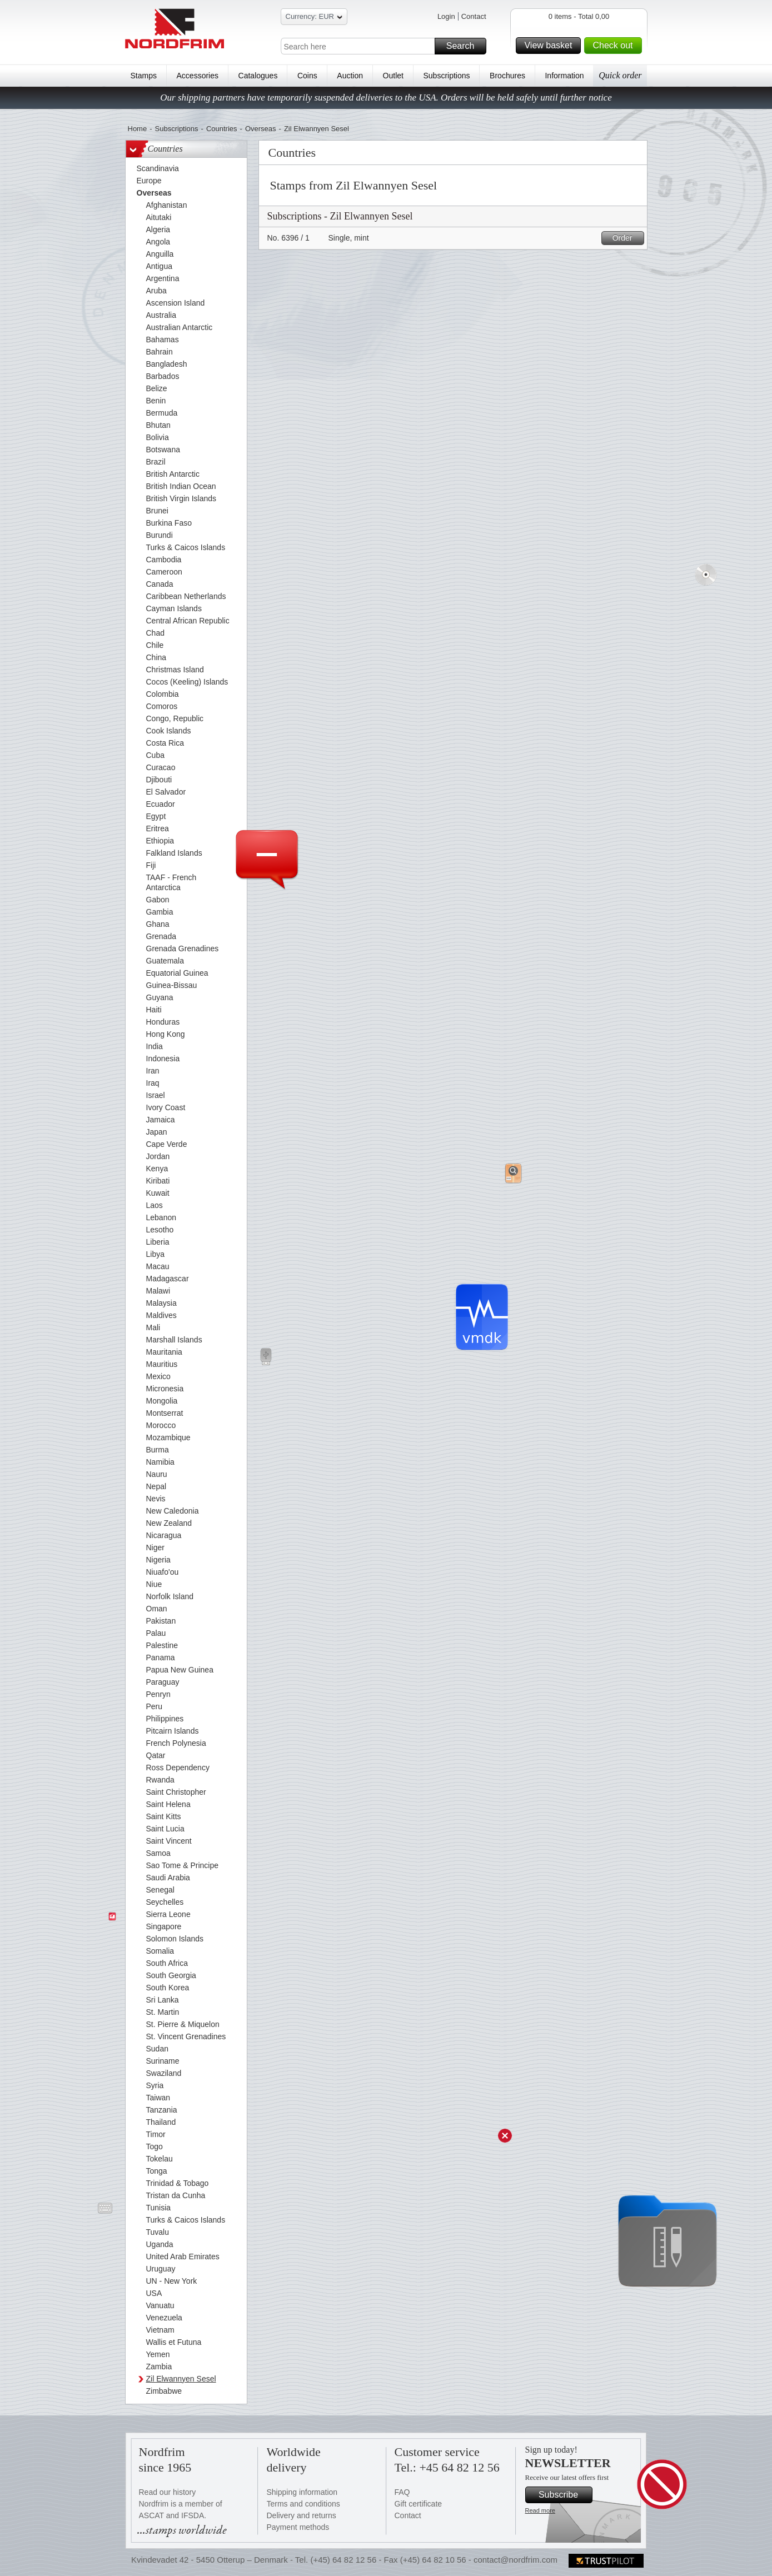 This screenshot has height=2576, width=772. I want to click on eject or unmount a DVD disc, so click(706, 575).